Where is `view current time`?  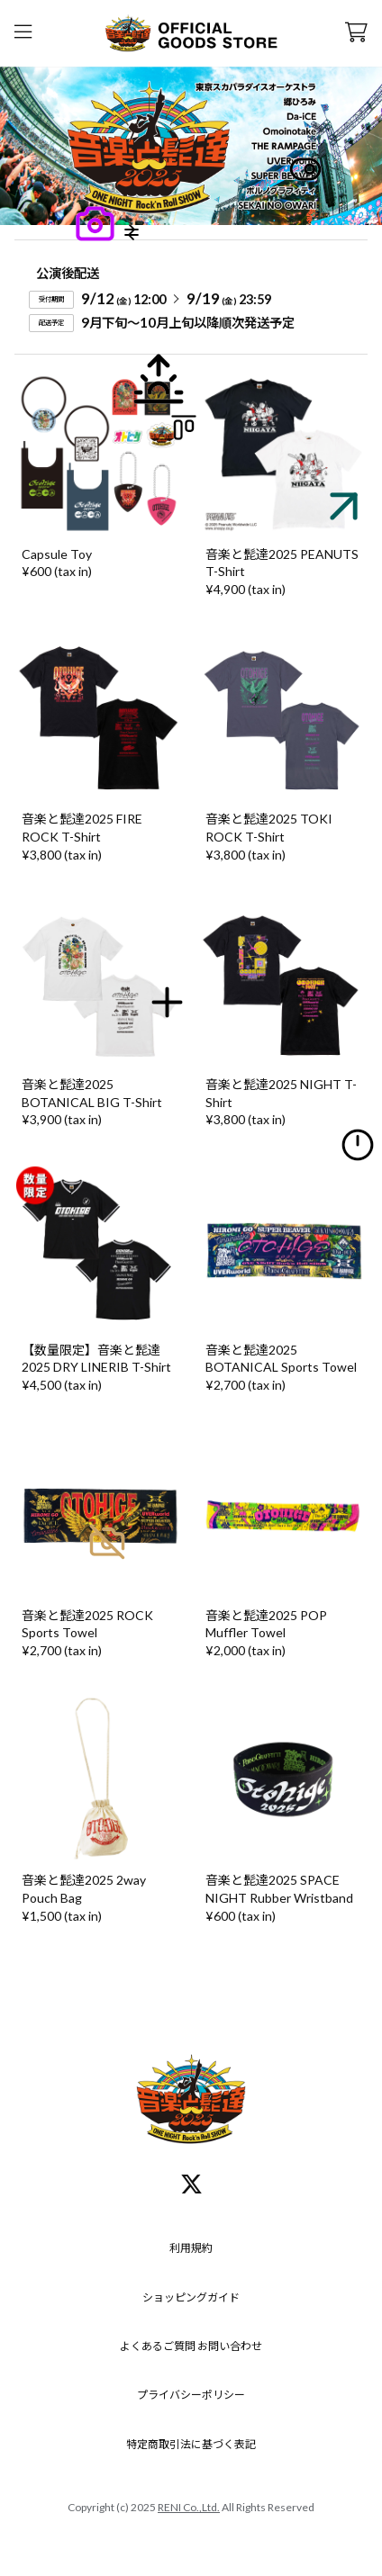
view current time is located at coordinates (168, 2426).